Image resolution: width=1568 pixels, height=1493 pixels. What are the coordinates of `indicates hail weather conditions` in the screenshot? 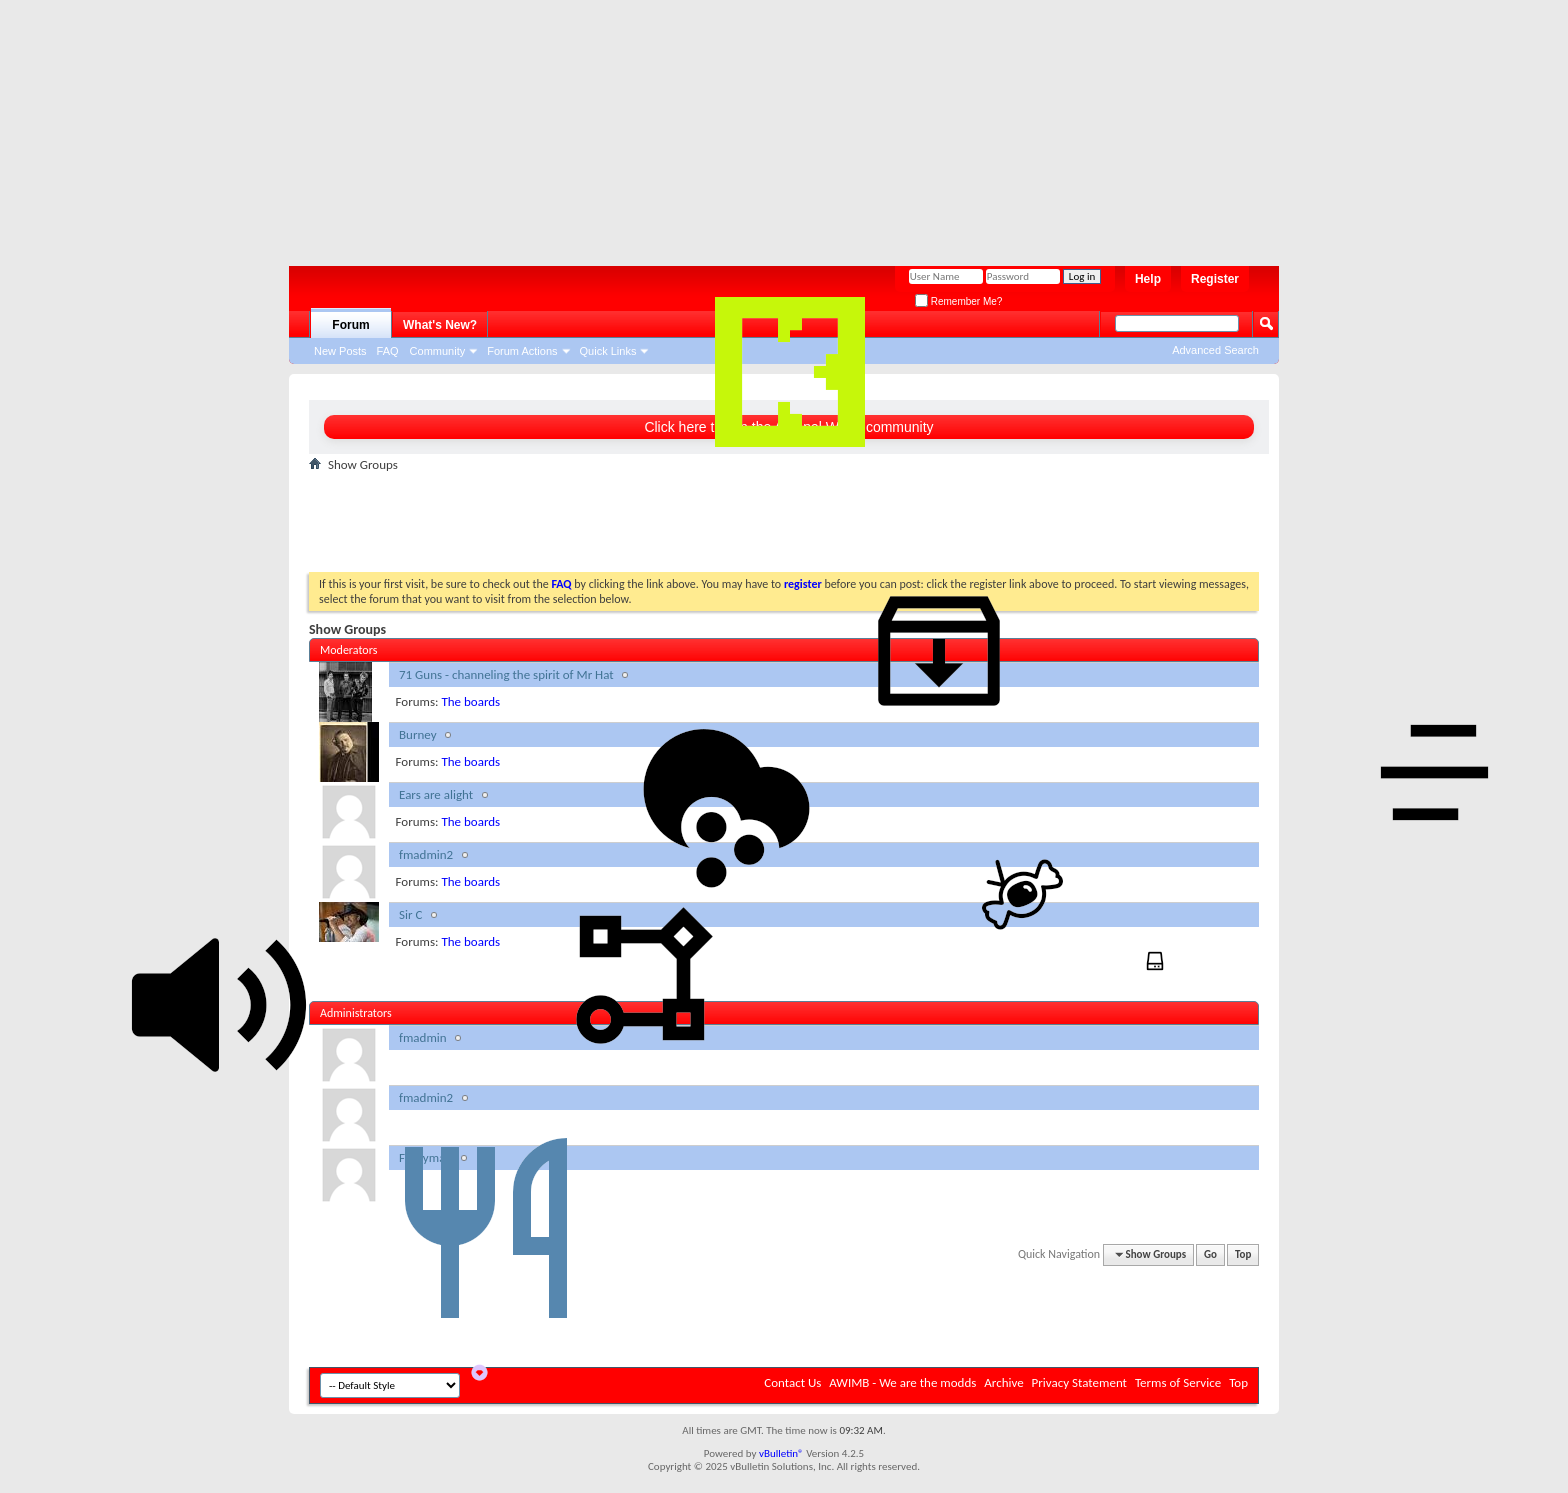 It's located at (726, 804).